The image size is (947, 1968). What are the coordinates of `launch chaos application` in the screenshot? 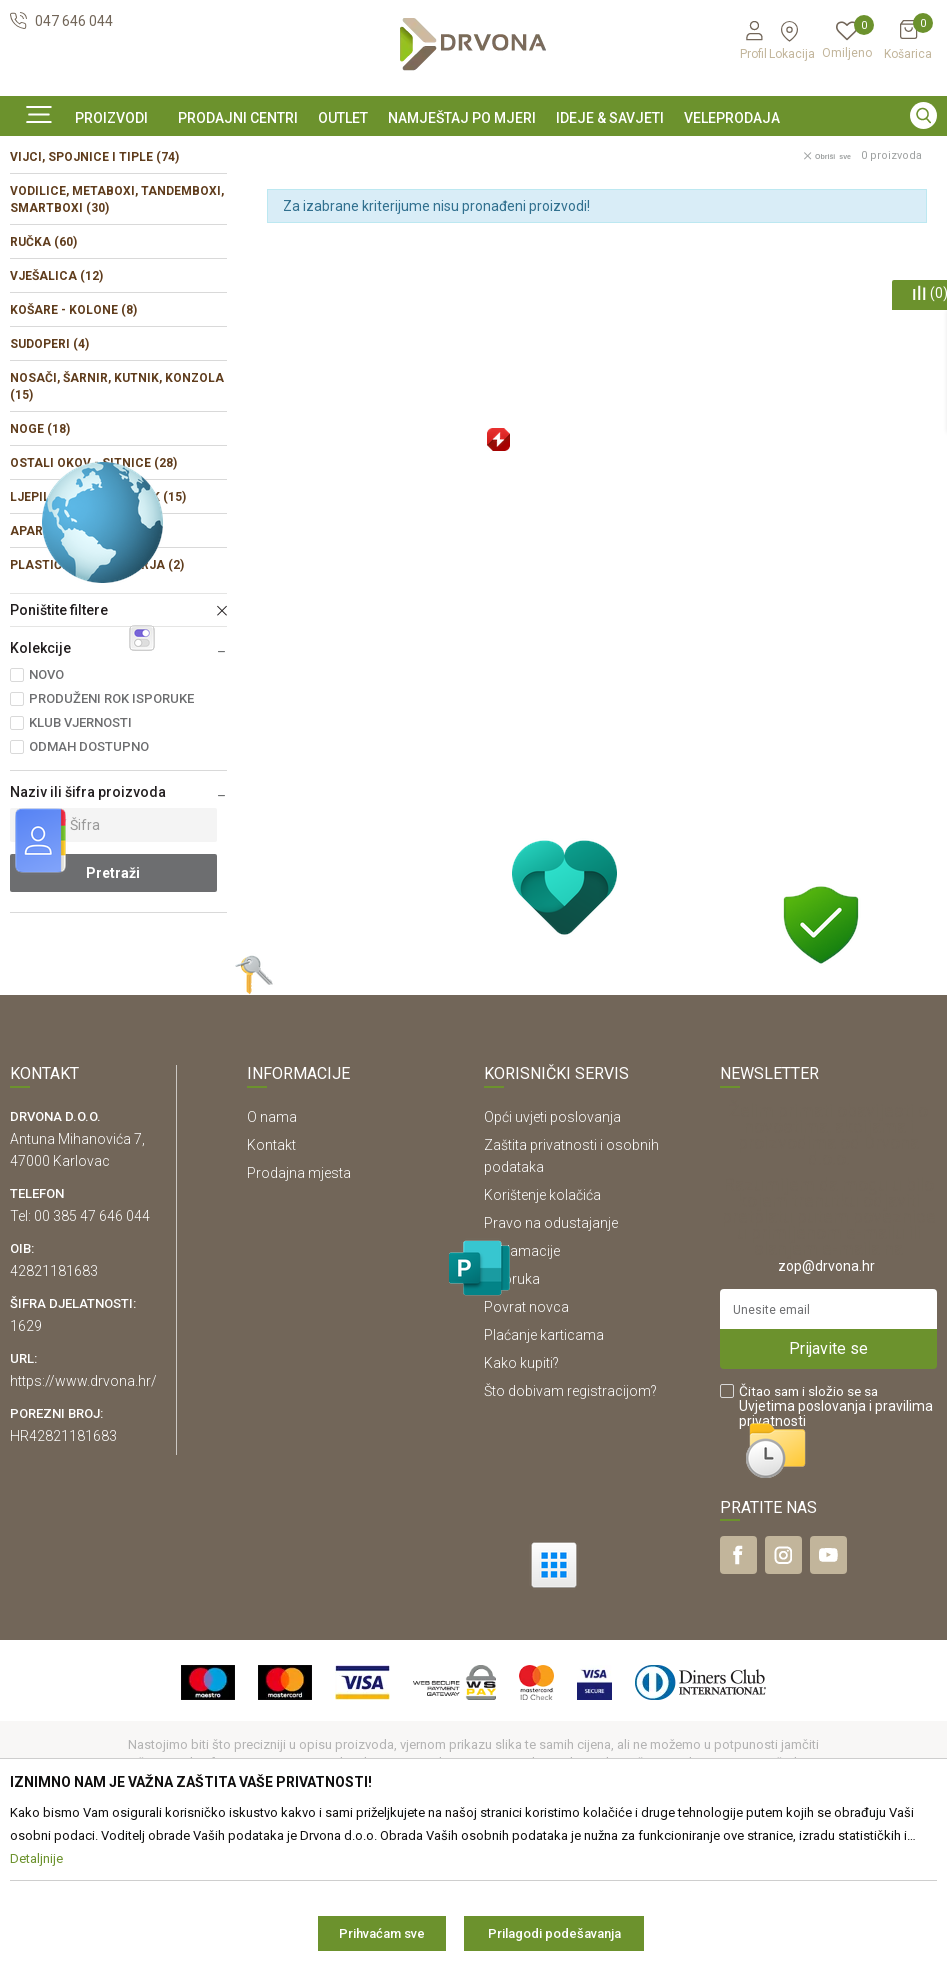 It's located at (498, 439).